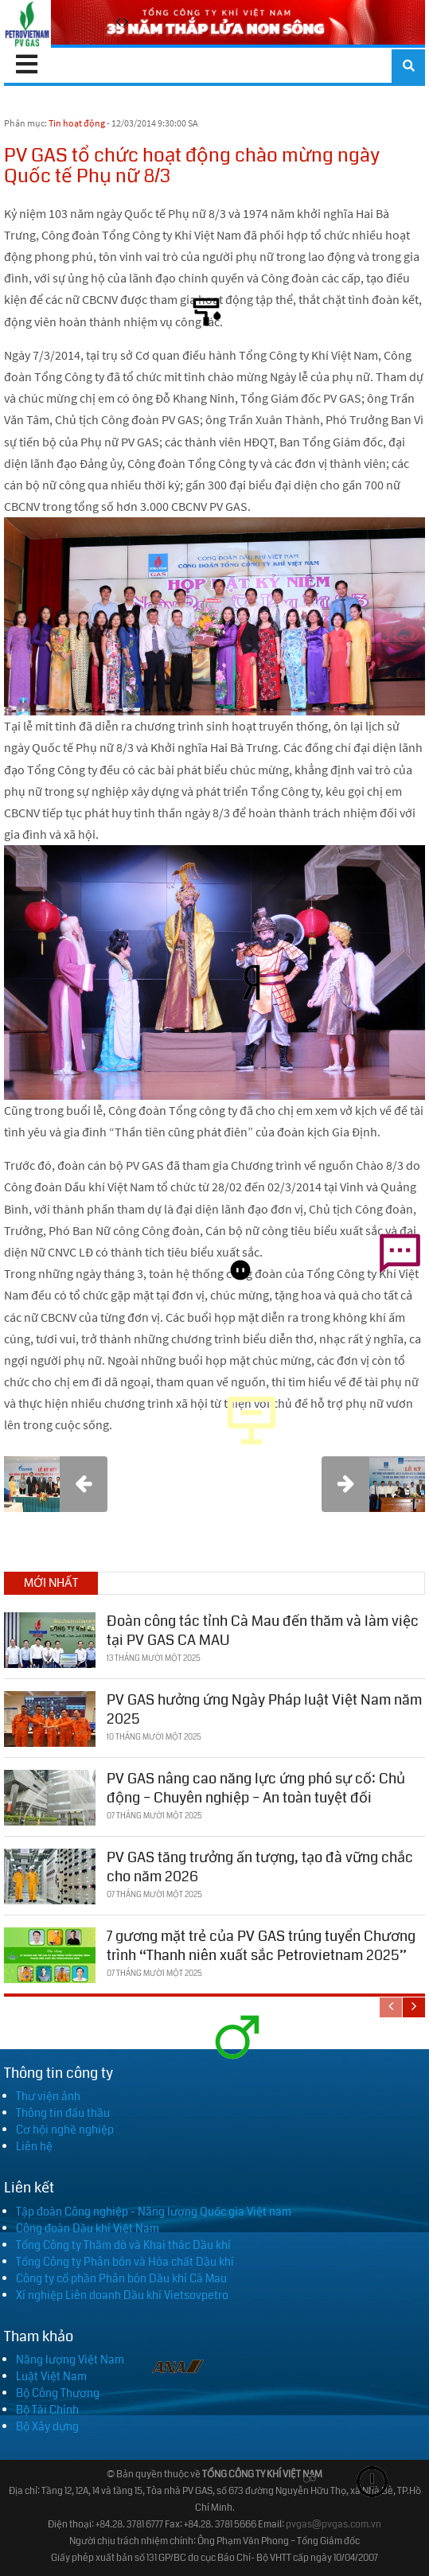 Image resolution: width=429 pixels, height=2576 pixels. Describe the element at coordinates (310, 2478) in the screenshot. I see `open the Crew United platform` at that location.